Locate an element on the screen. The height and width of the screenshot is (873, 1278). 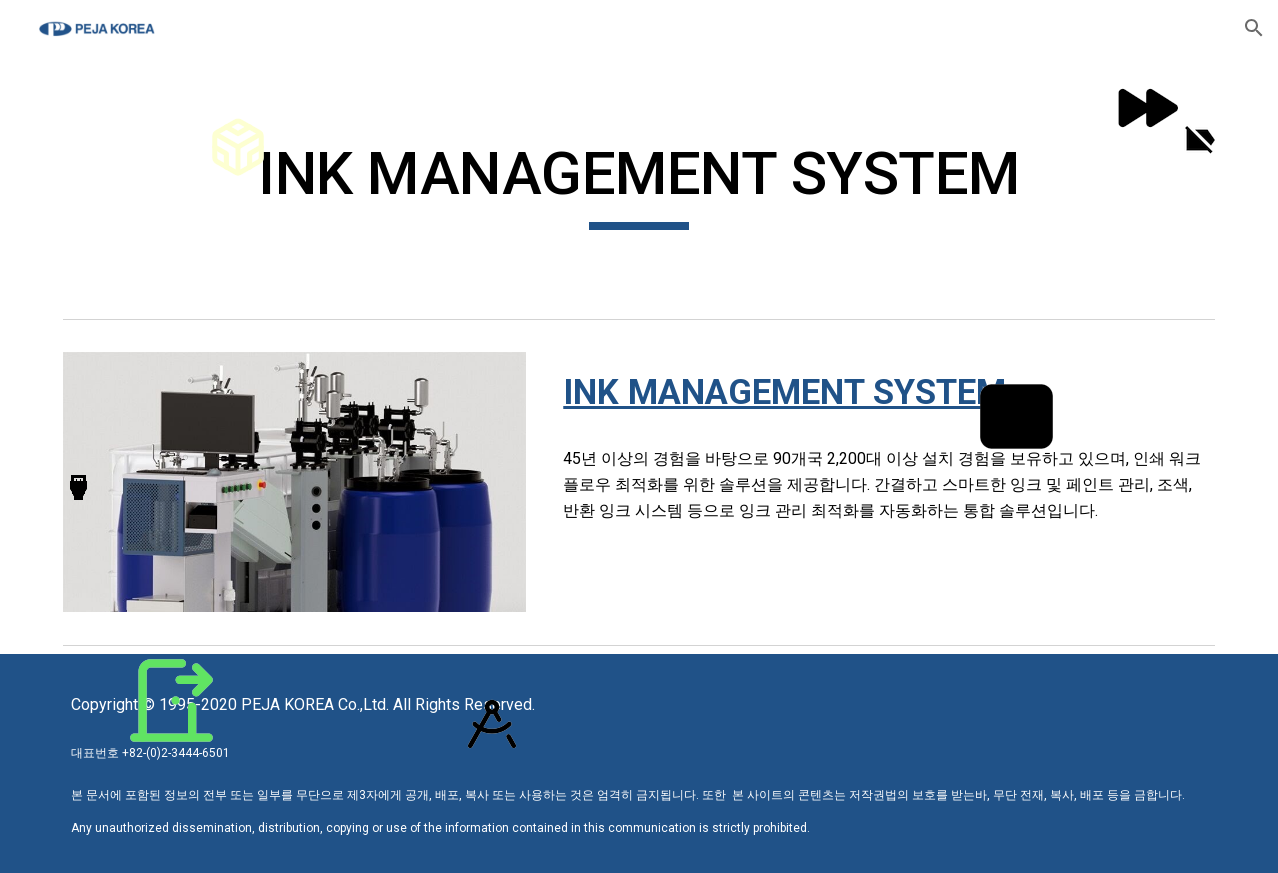
remove a label or tag is located at coordinates (1200, 140).